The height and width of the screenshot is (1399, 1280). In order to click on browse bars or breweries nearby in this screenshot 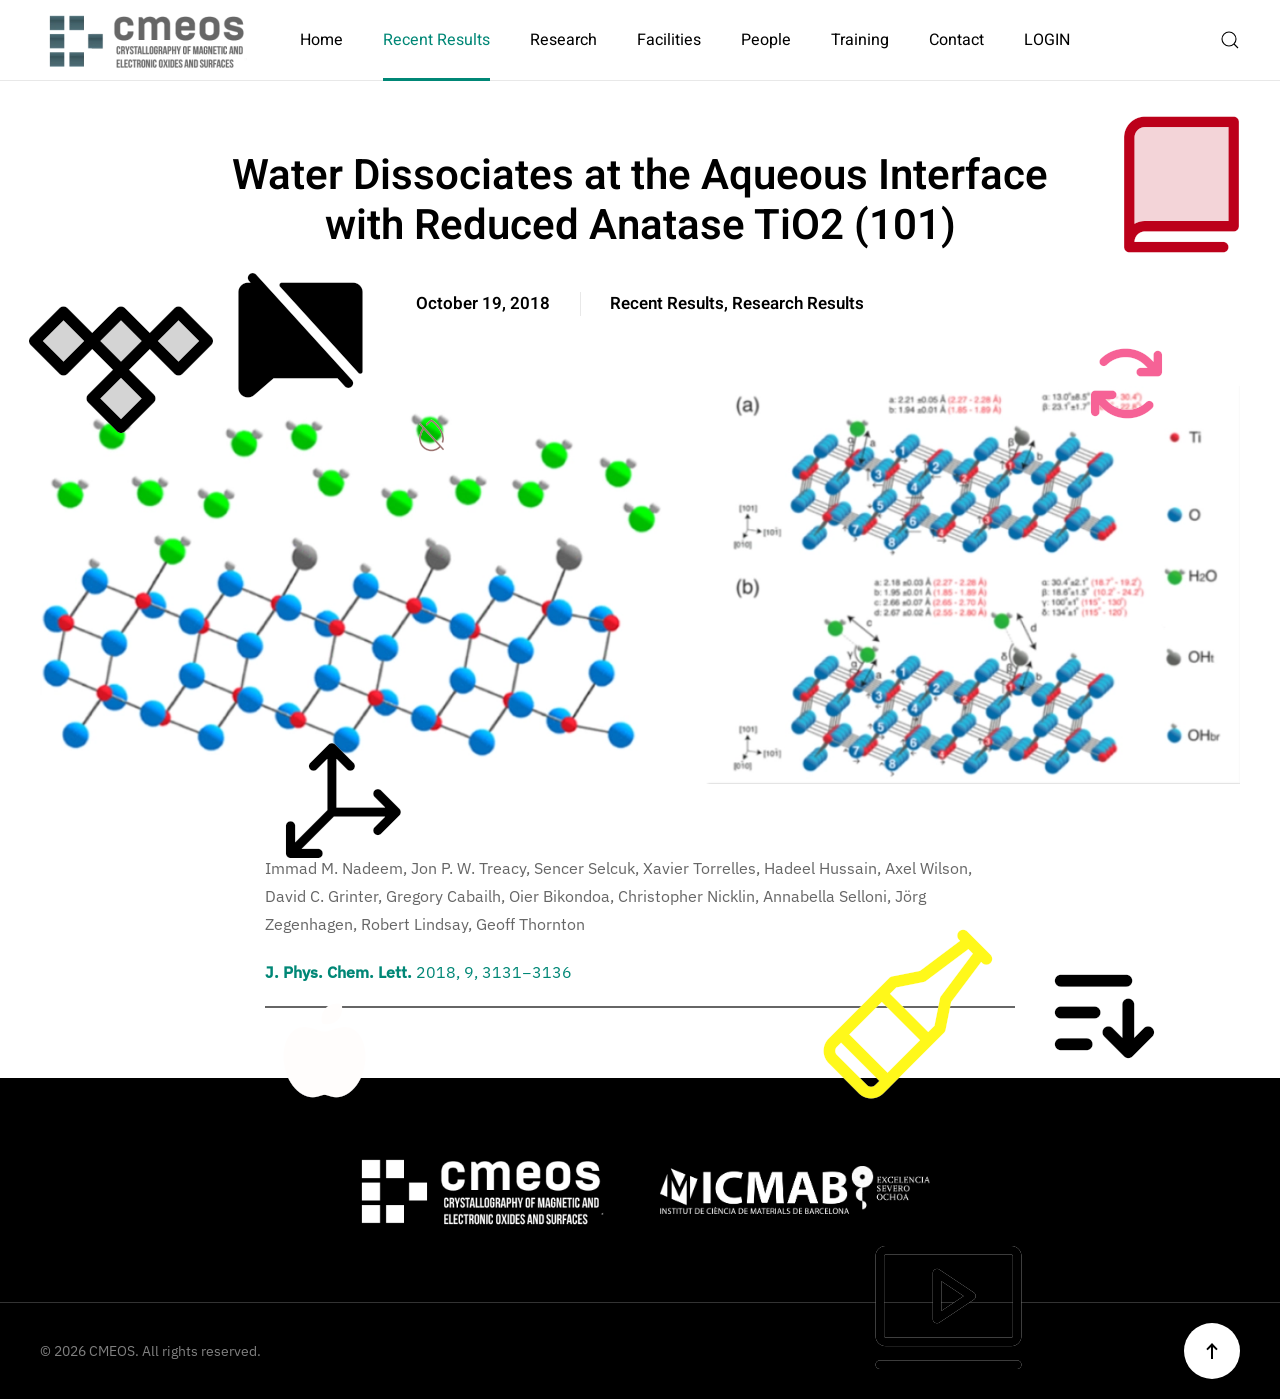, I will do `click(905, 1017)`.